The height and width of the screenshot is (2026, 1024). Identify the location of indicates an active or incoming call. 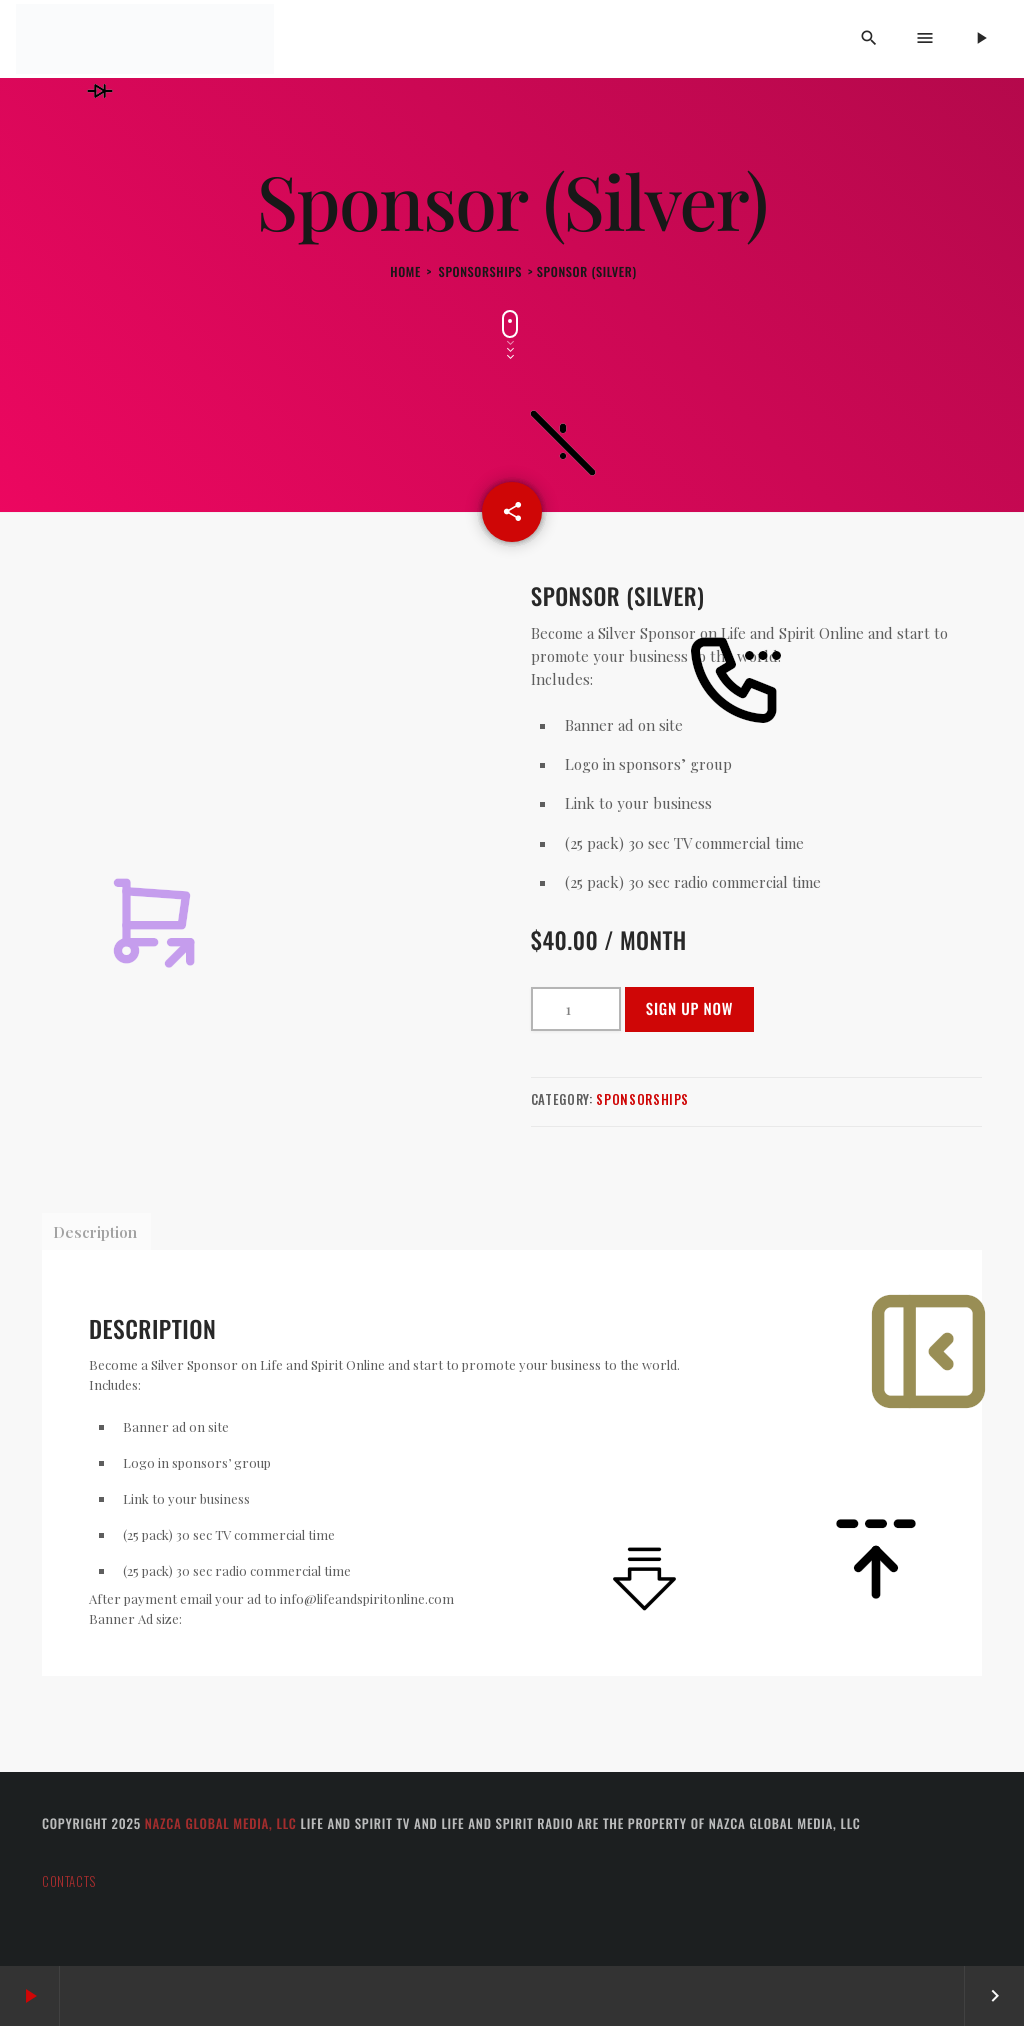
(736, 678).